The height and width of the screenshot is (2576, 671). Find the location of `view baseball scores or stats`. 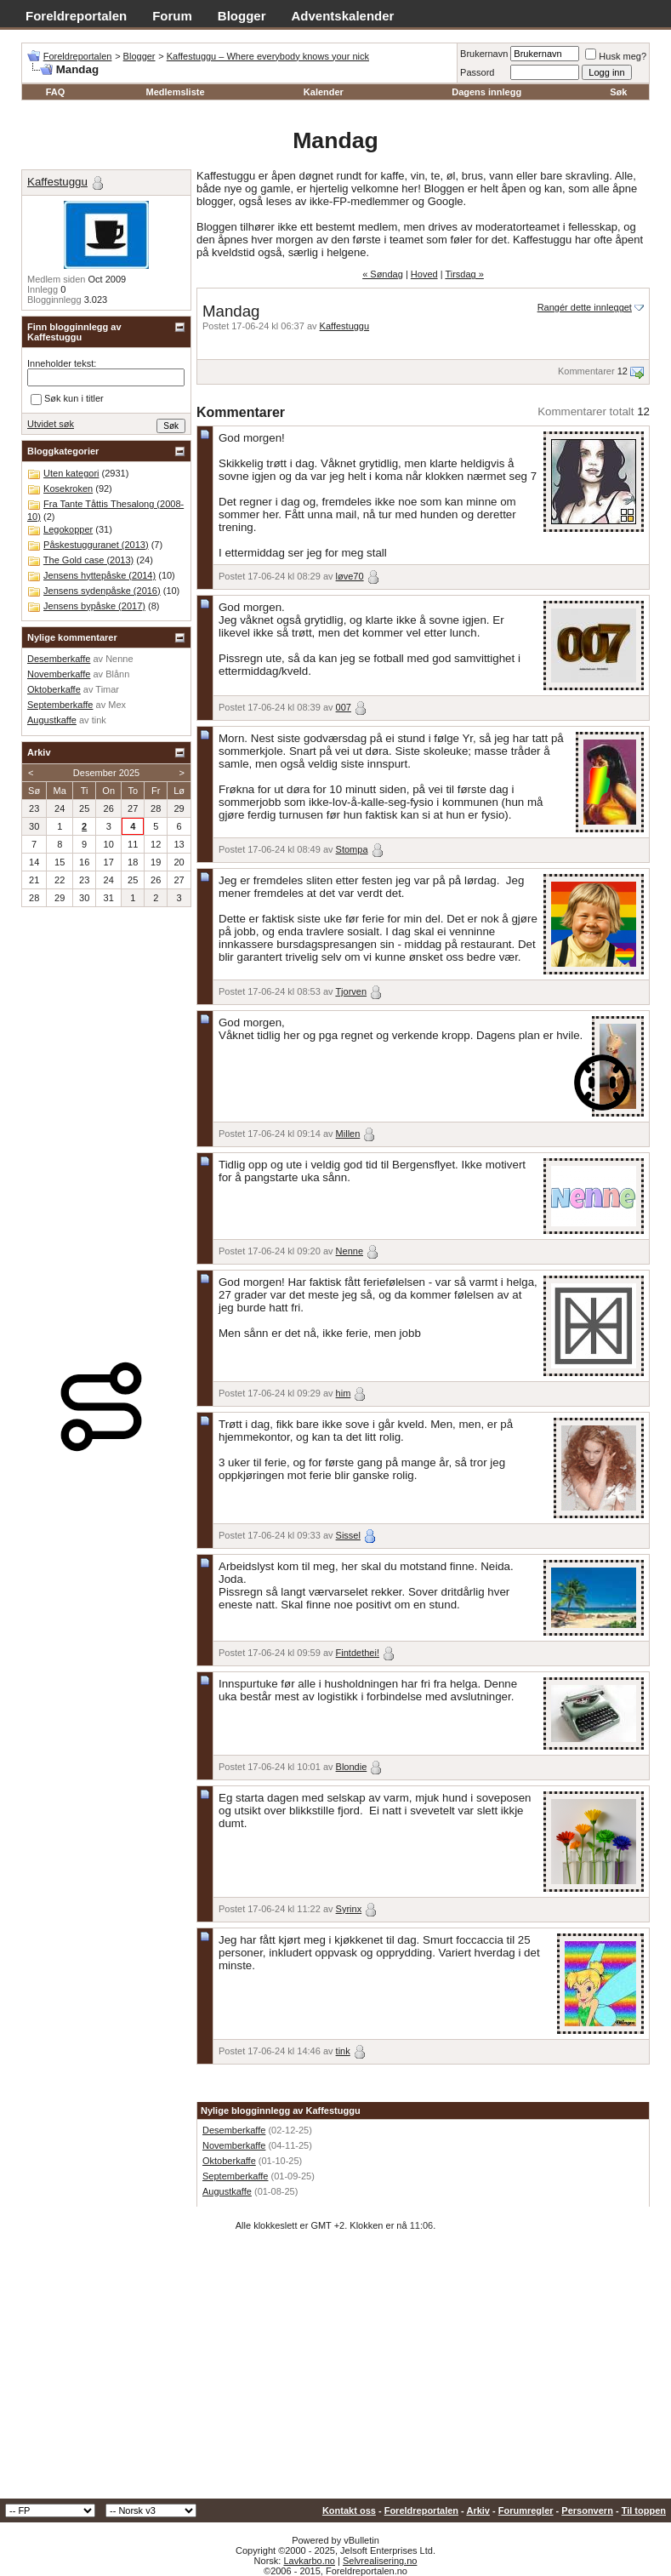

view baseball scores or stats is located at coordinates (602, 1082).